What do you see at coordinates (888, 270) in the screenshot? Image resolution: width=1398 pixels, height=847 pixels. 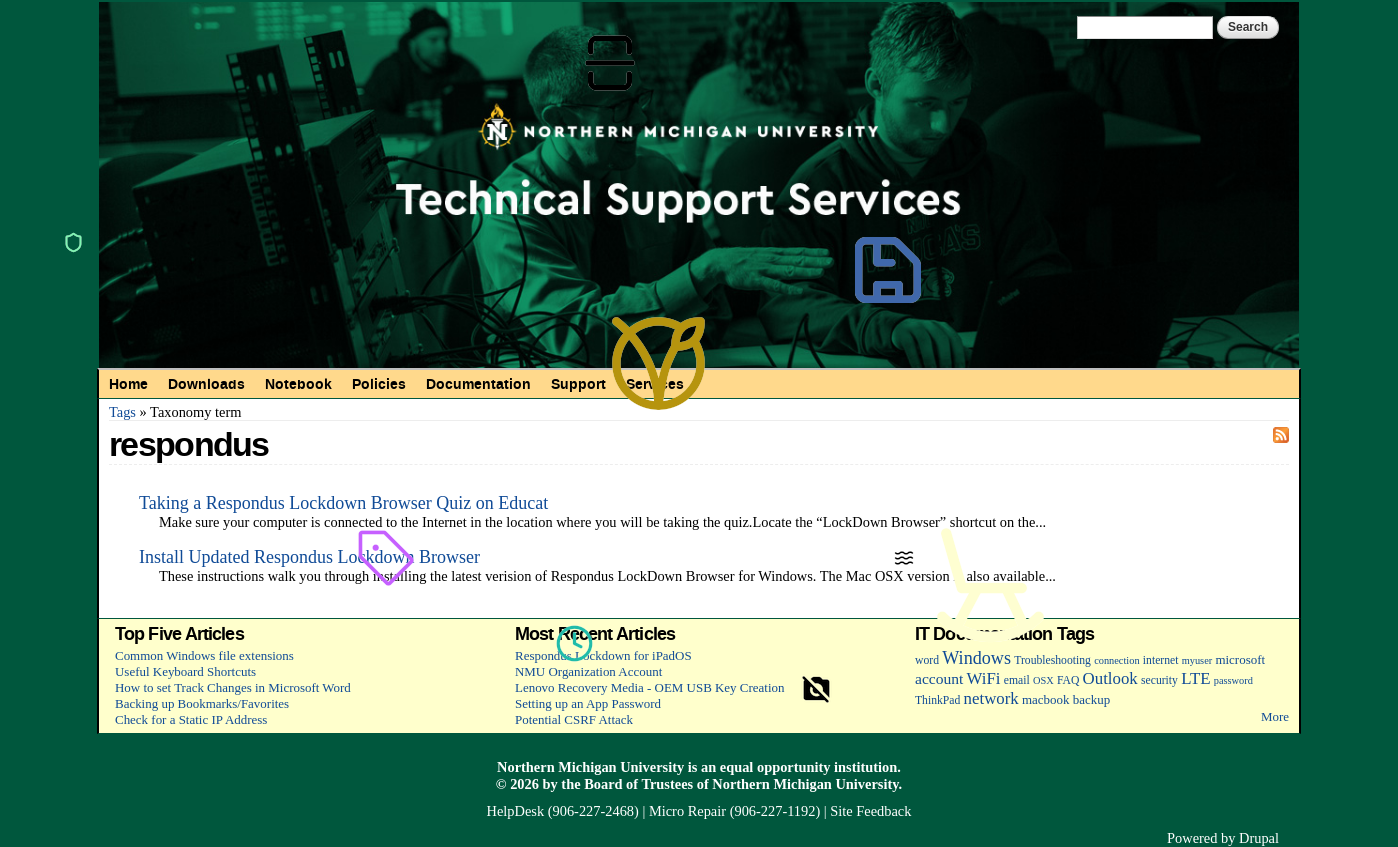 I see `save current file or document` at bounding box center [888, 270].